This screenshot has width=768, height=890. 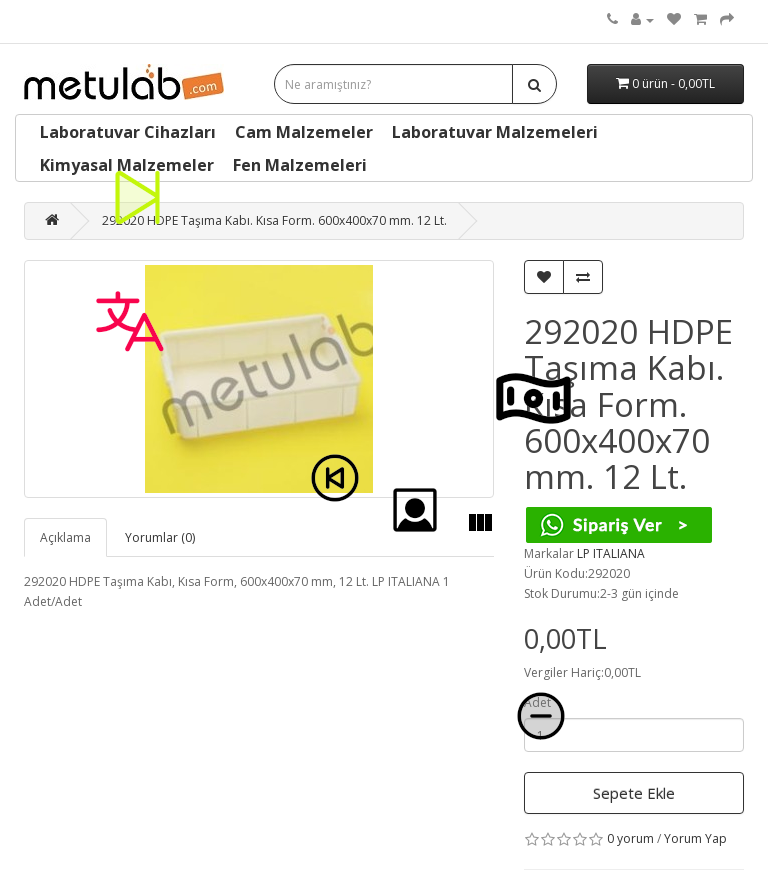 I want to click on switch to column view layout, so click(x=480, y=523).